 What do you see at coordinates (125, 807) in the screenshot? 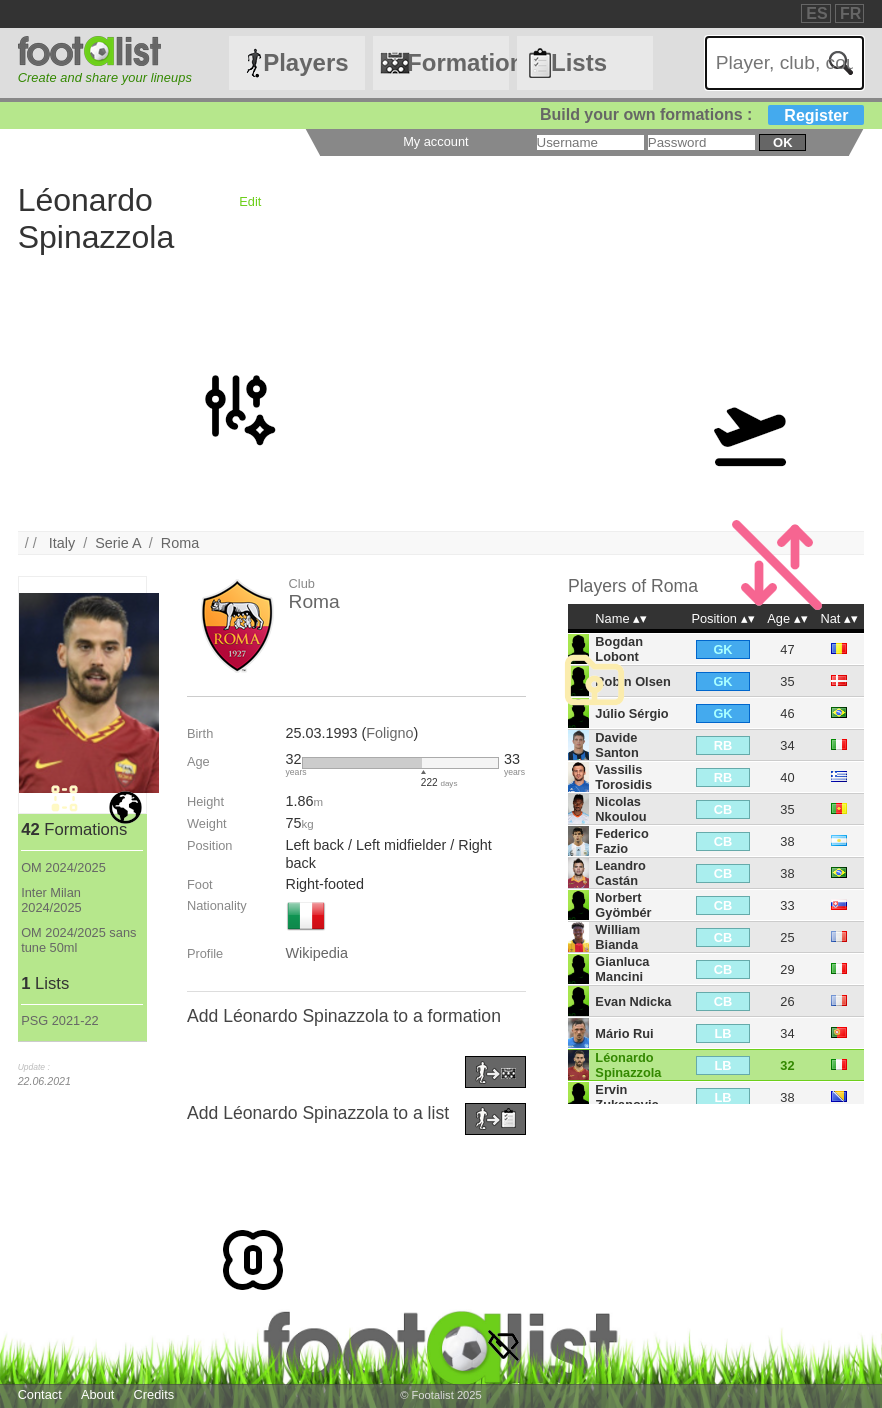
I see `switch to global or worldwide view` at bounding box center [125, 807].